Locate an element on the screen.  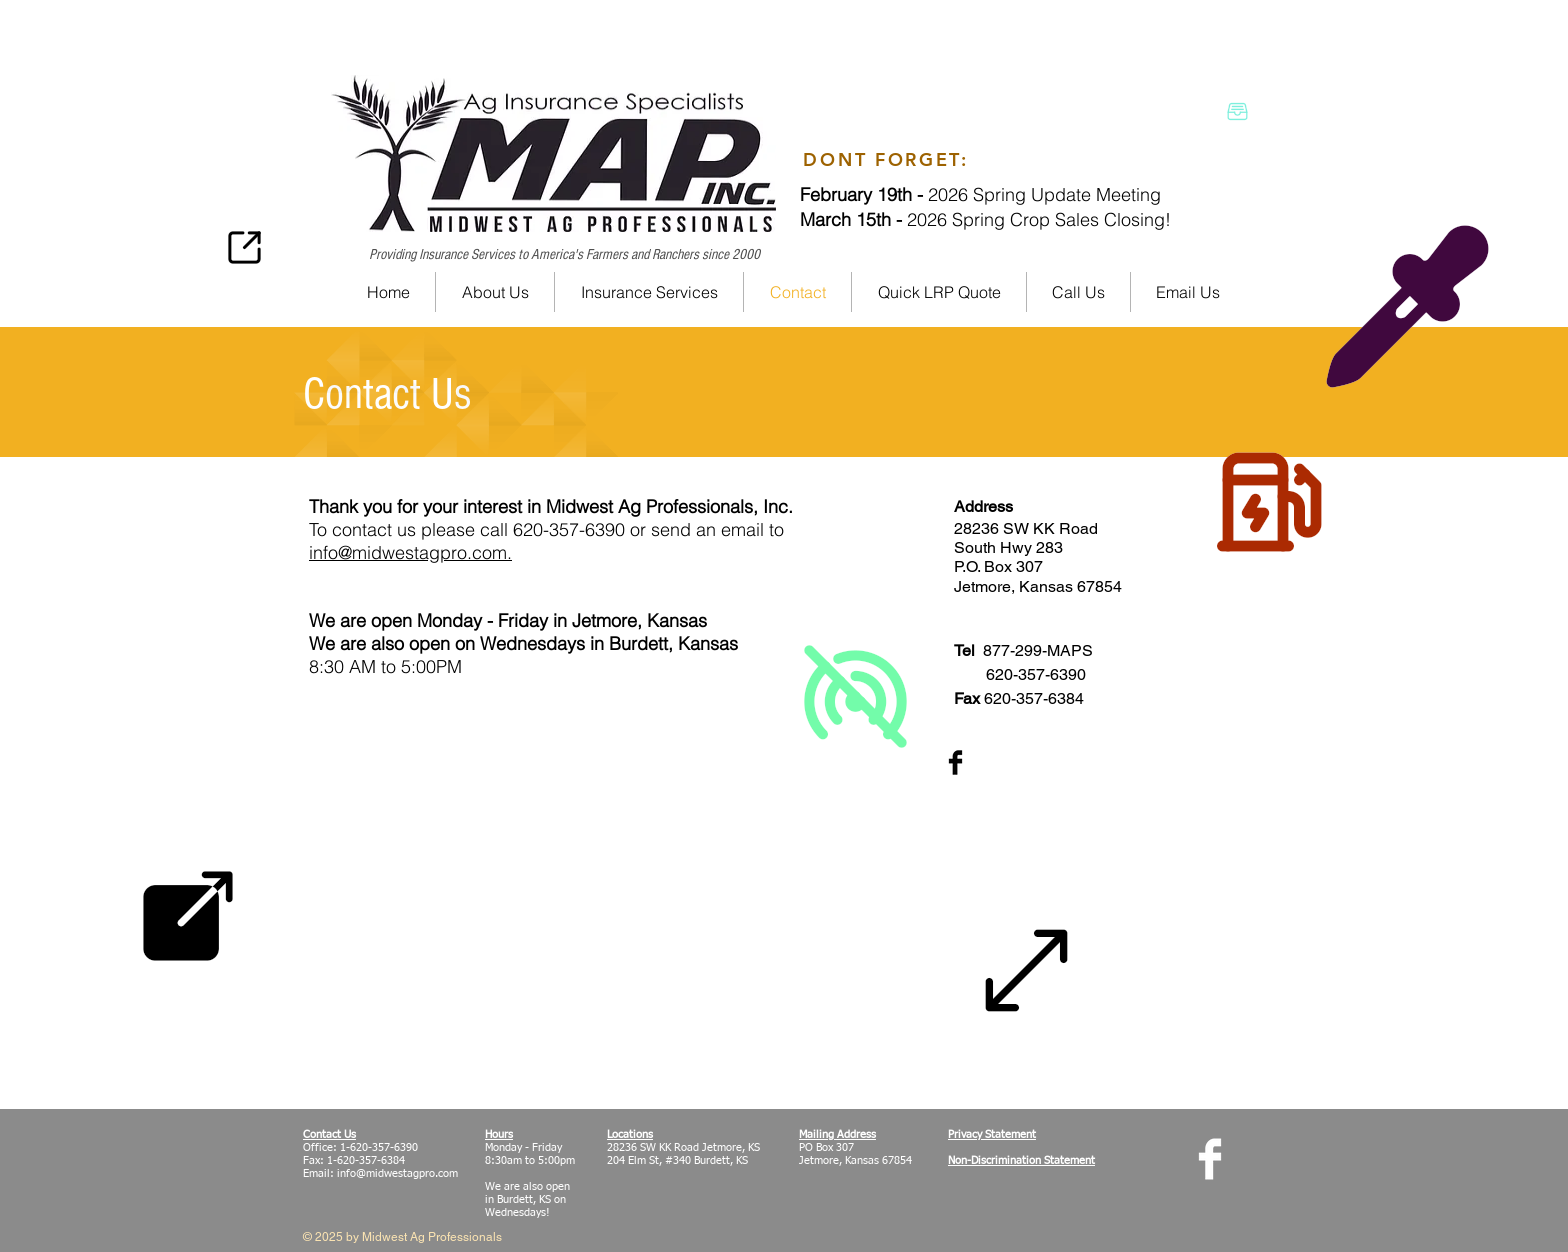
view inbox or received files is located at coordinates (1237, 111).